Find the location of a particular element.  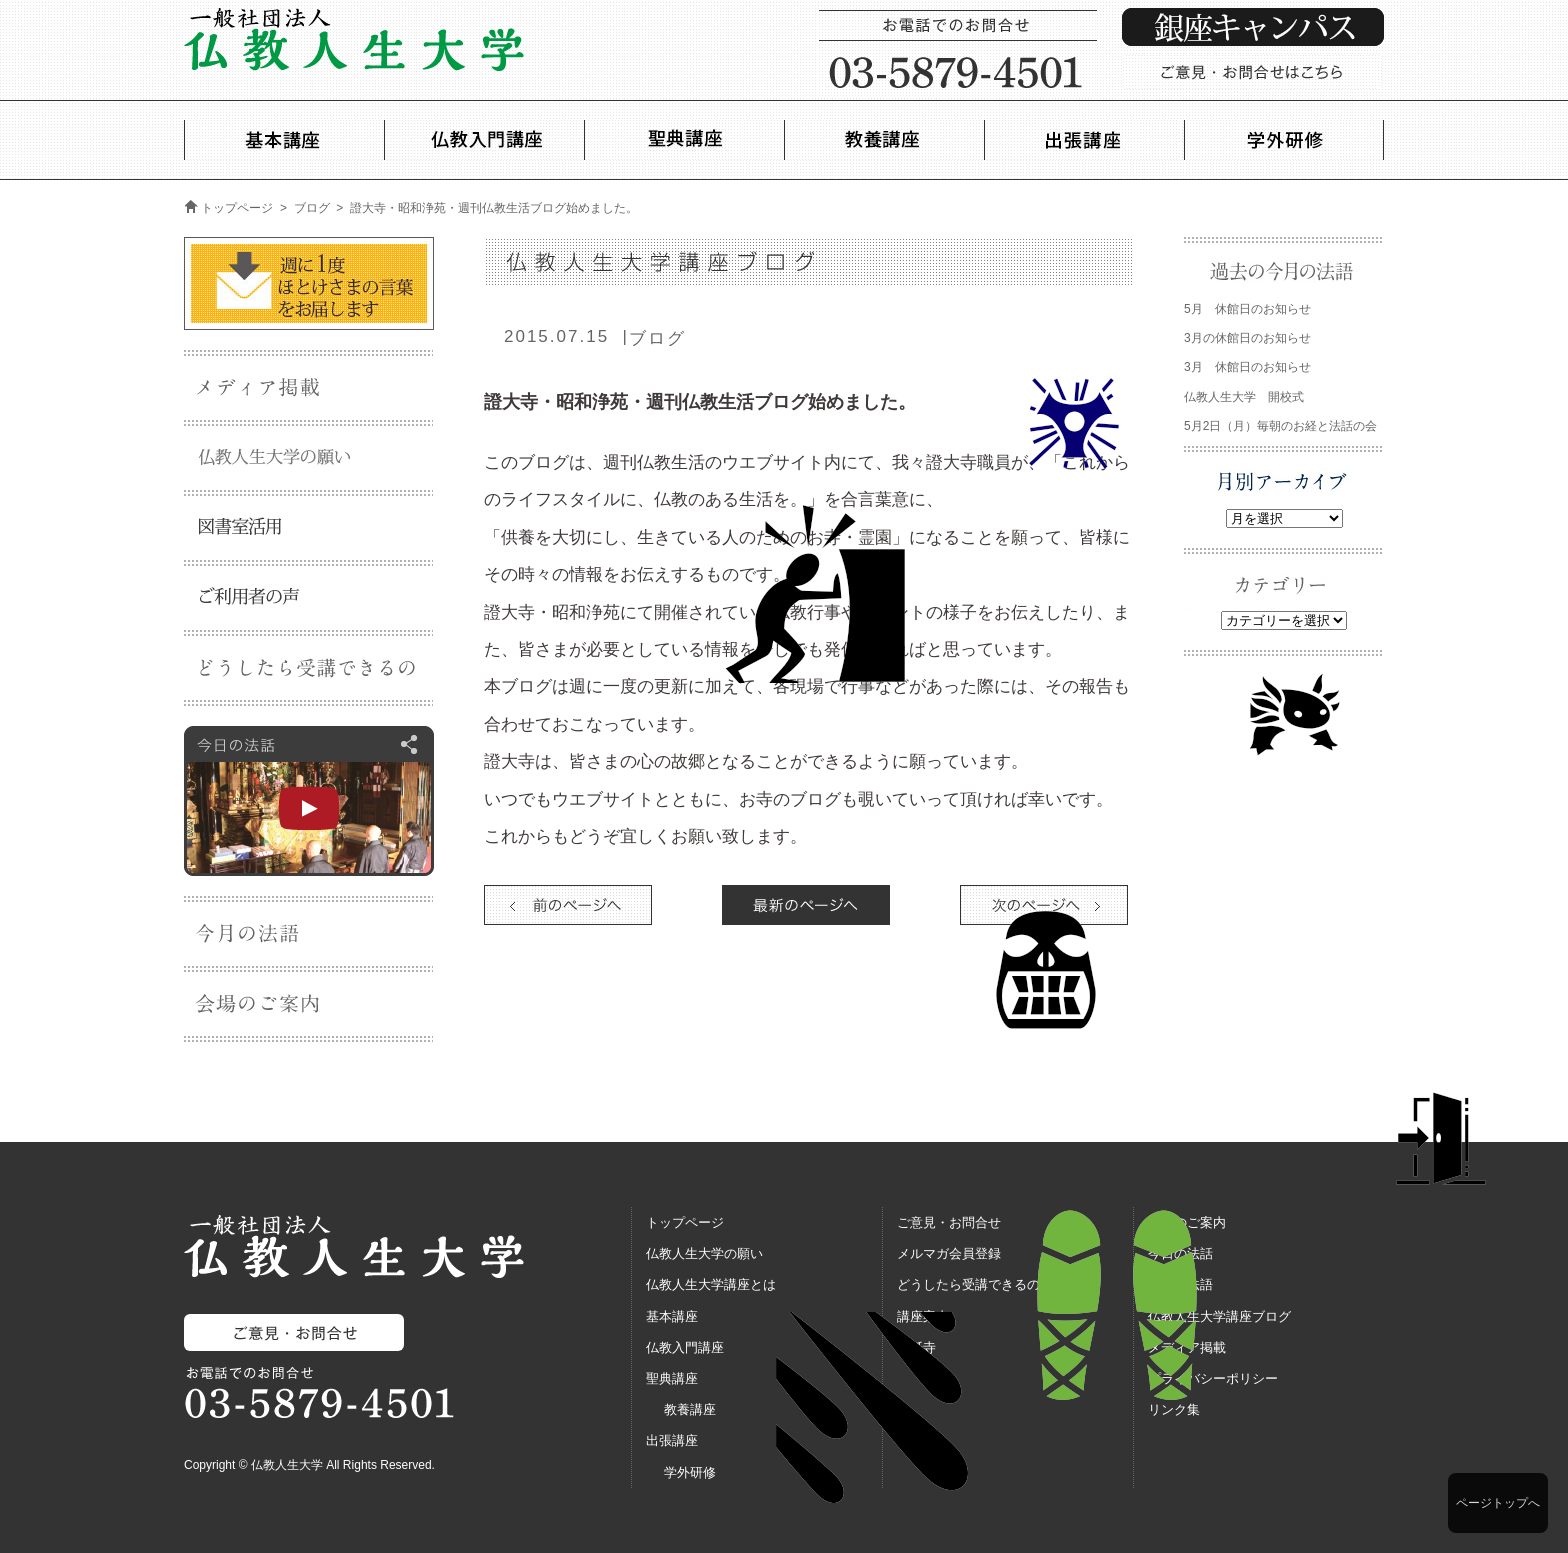

exit or log out of the current session is located at coordinates (1441, 1138).